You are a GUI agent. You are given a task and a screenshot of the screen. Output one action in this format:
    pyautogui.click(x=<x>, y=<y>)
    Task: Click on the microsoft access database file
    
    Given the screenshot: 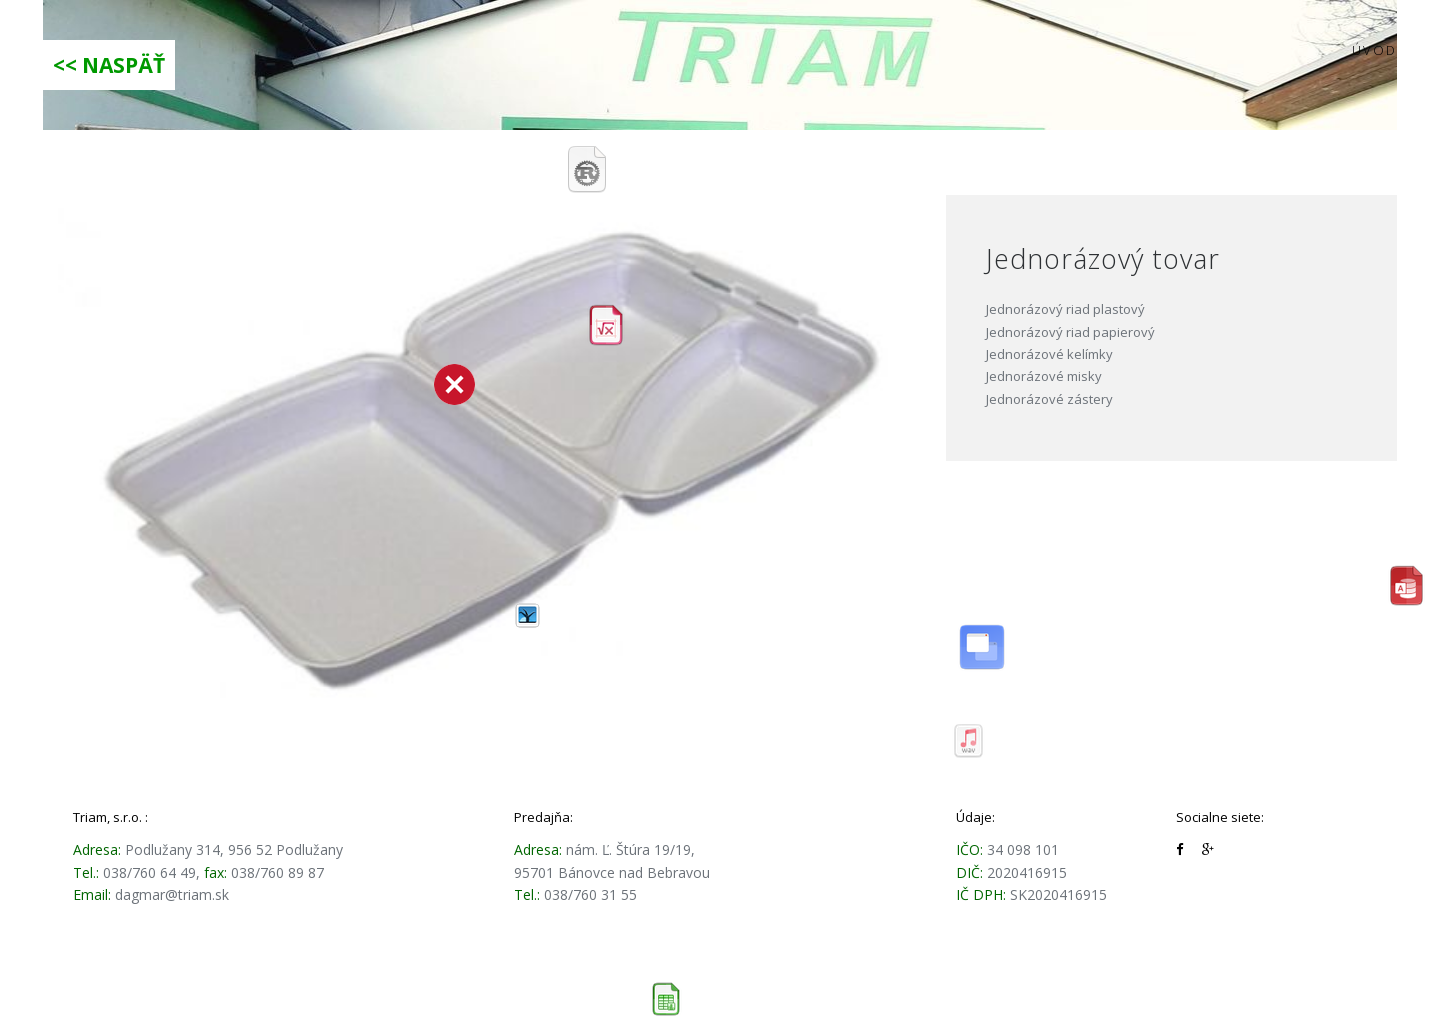 What is the action you would take?
    pyautogui.click(x=1406, y=585)
    